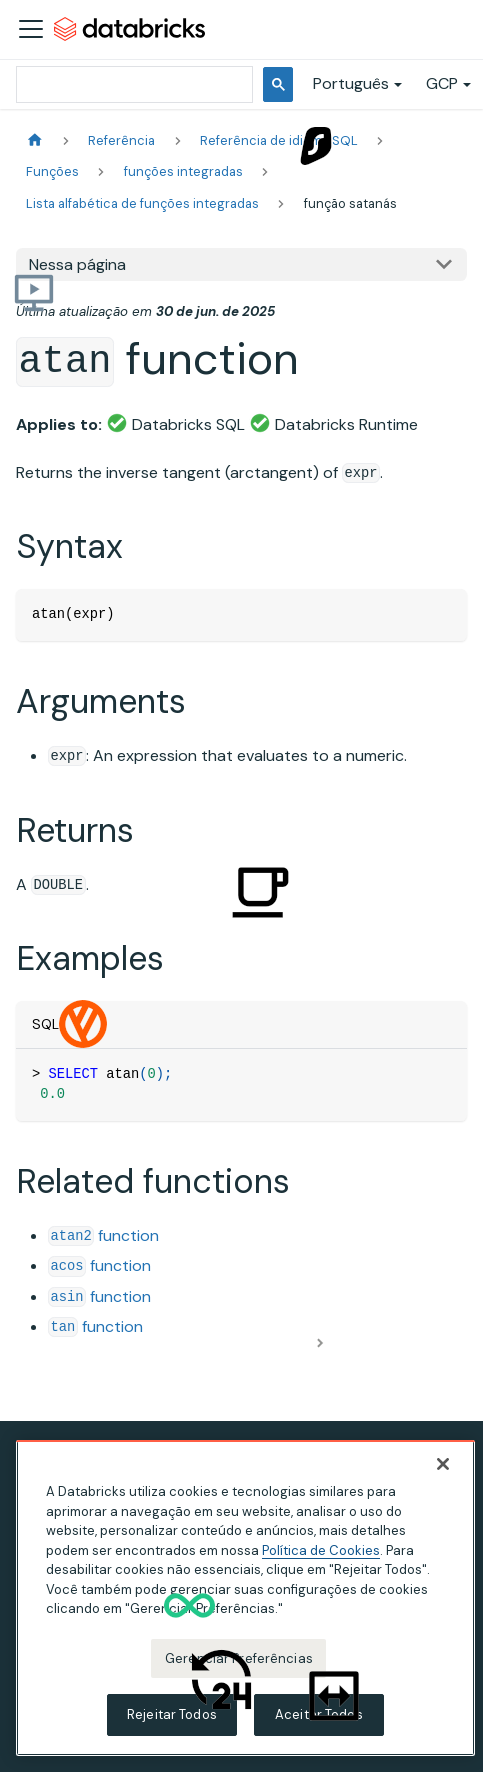 The image size is (483, 1772). What do you see at coordinates (189, 1605) in the screenshot?
I see `internet computer protocol (ICP) logo` at bounding box center [189, 1605].